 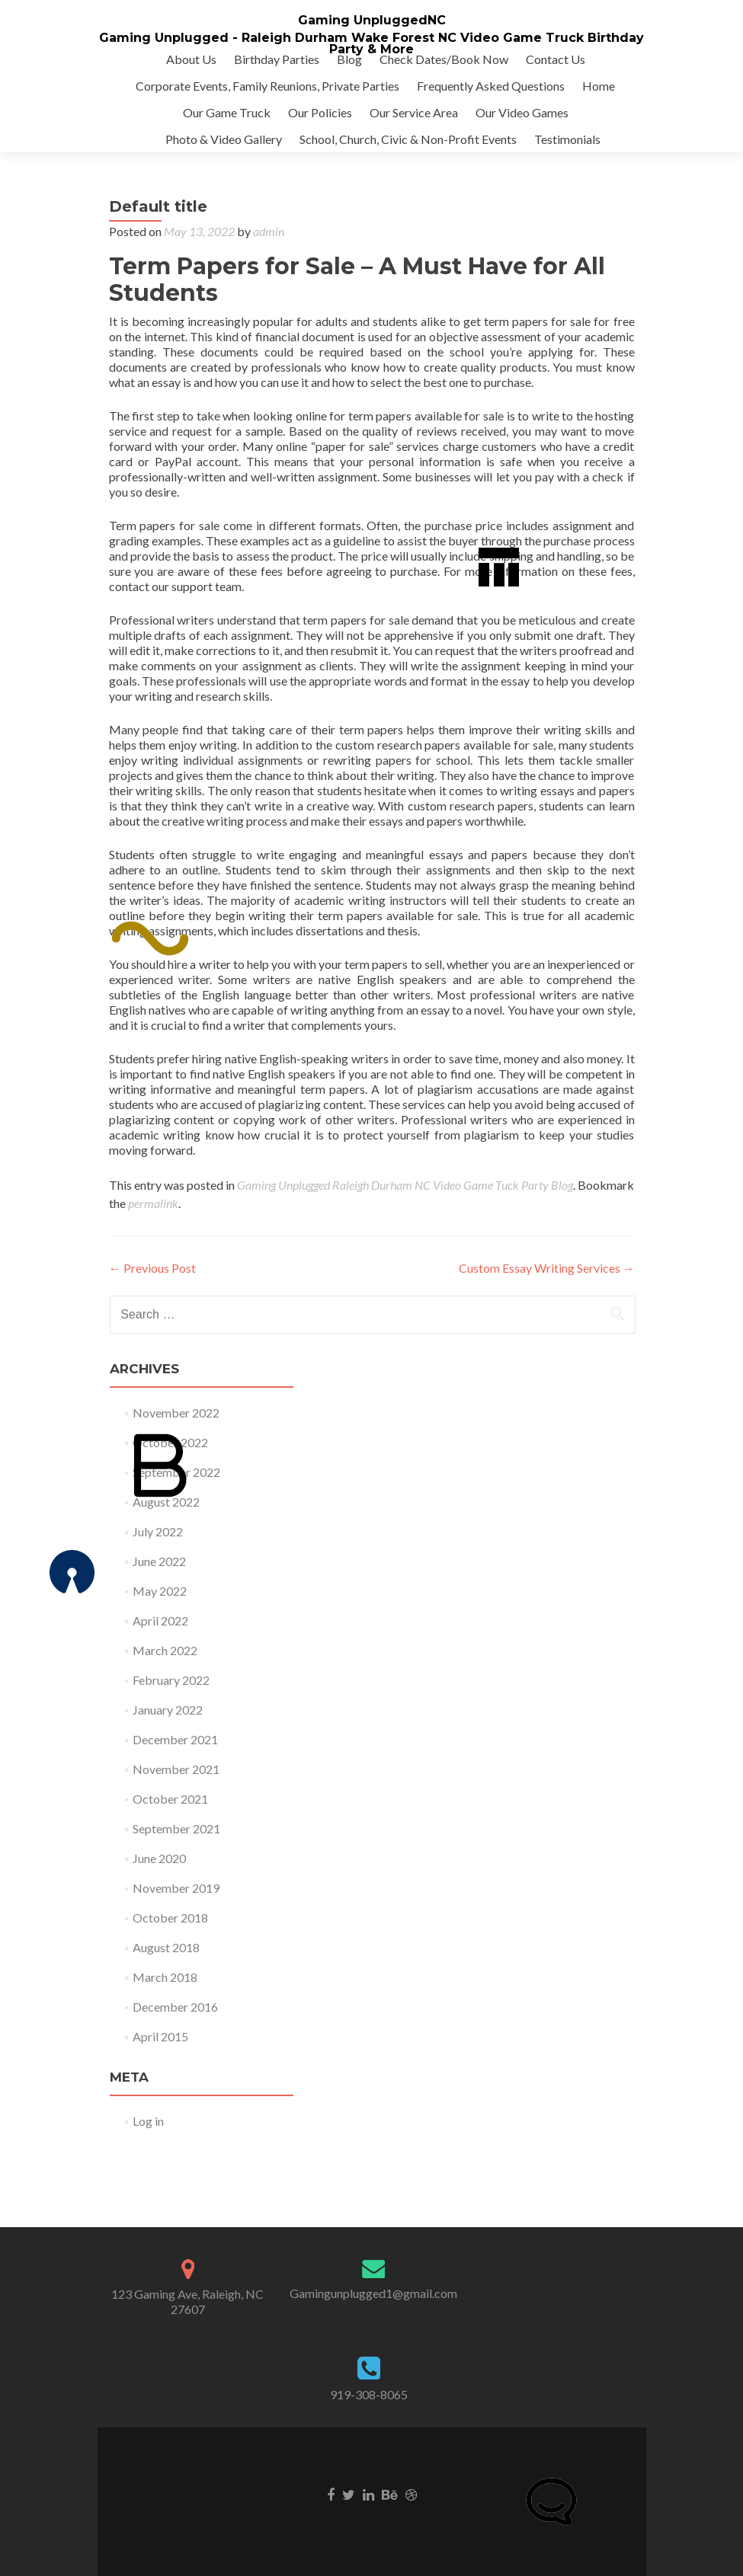 I want to click on indicates open source software or project, so click(x=72, y=1572).